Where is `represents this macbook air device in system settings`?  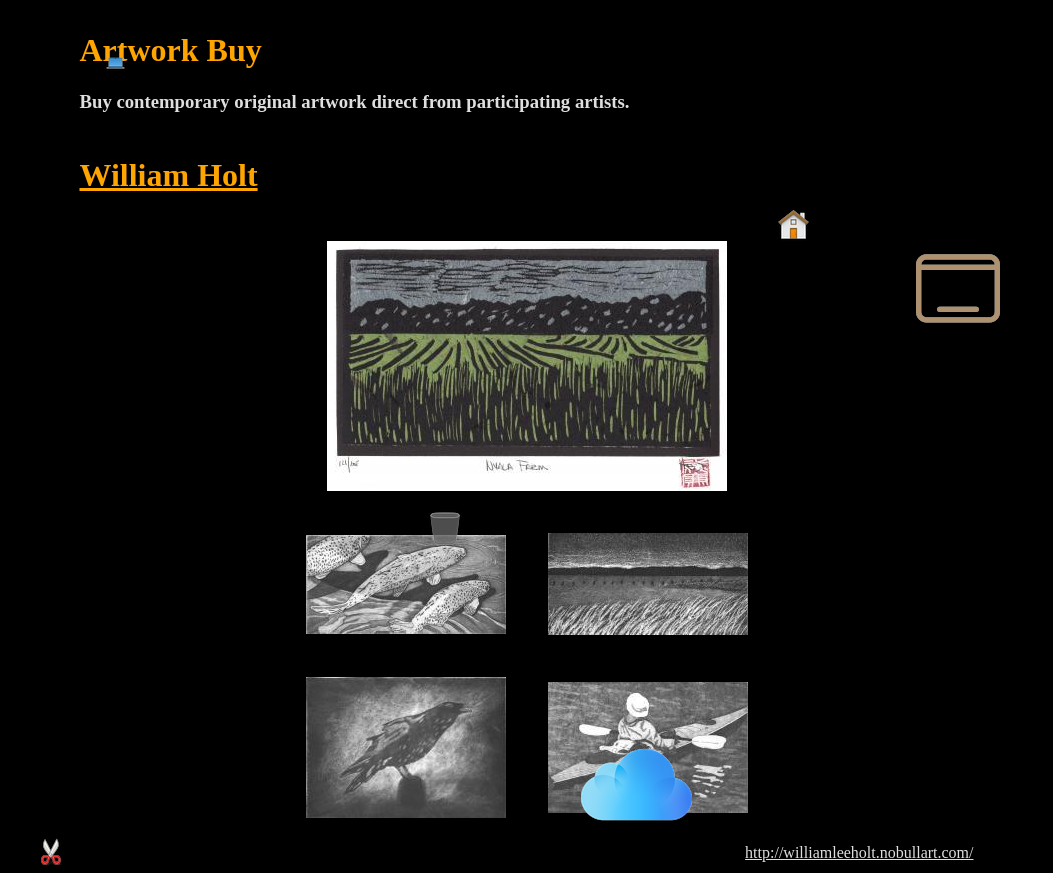 represents this macbook air device in system settings is located at coordinates (115, 61).